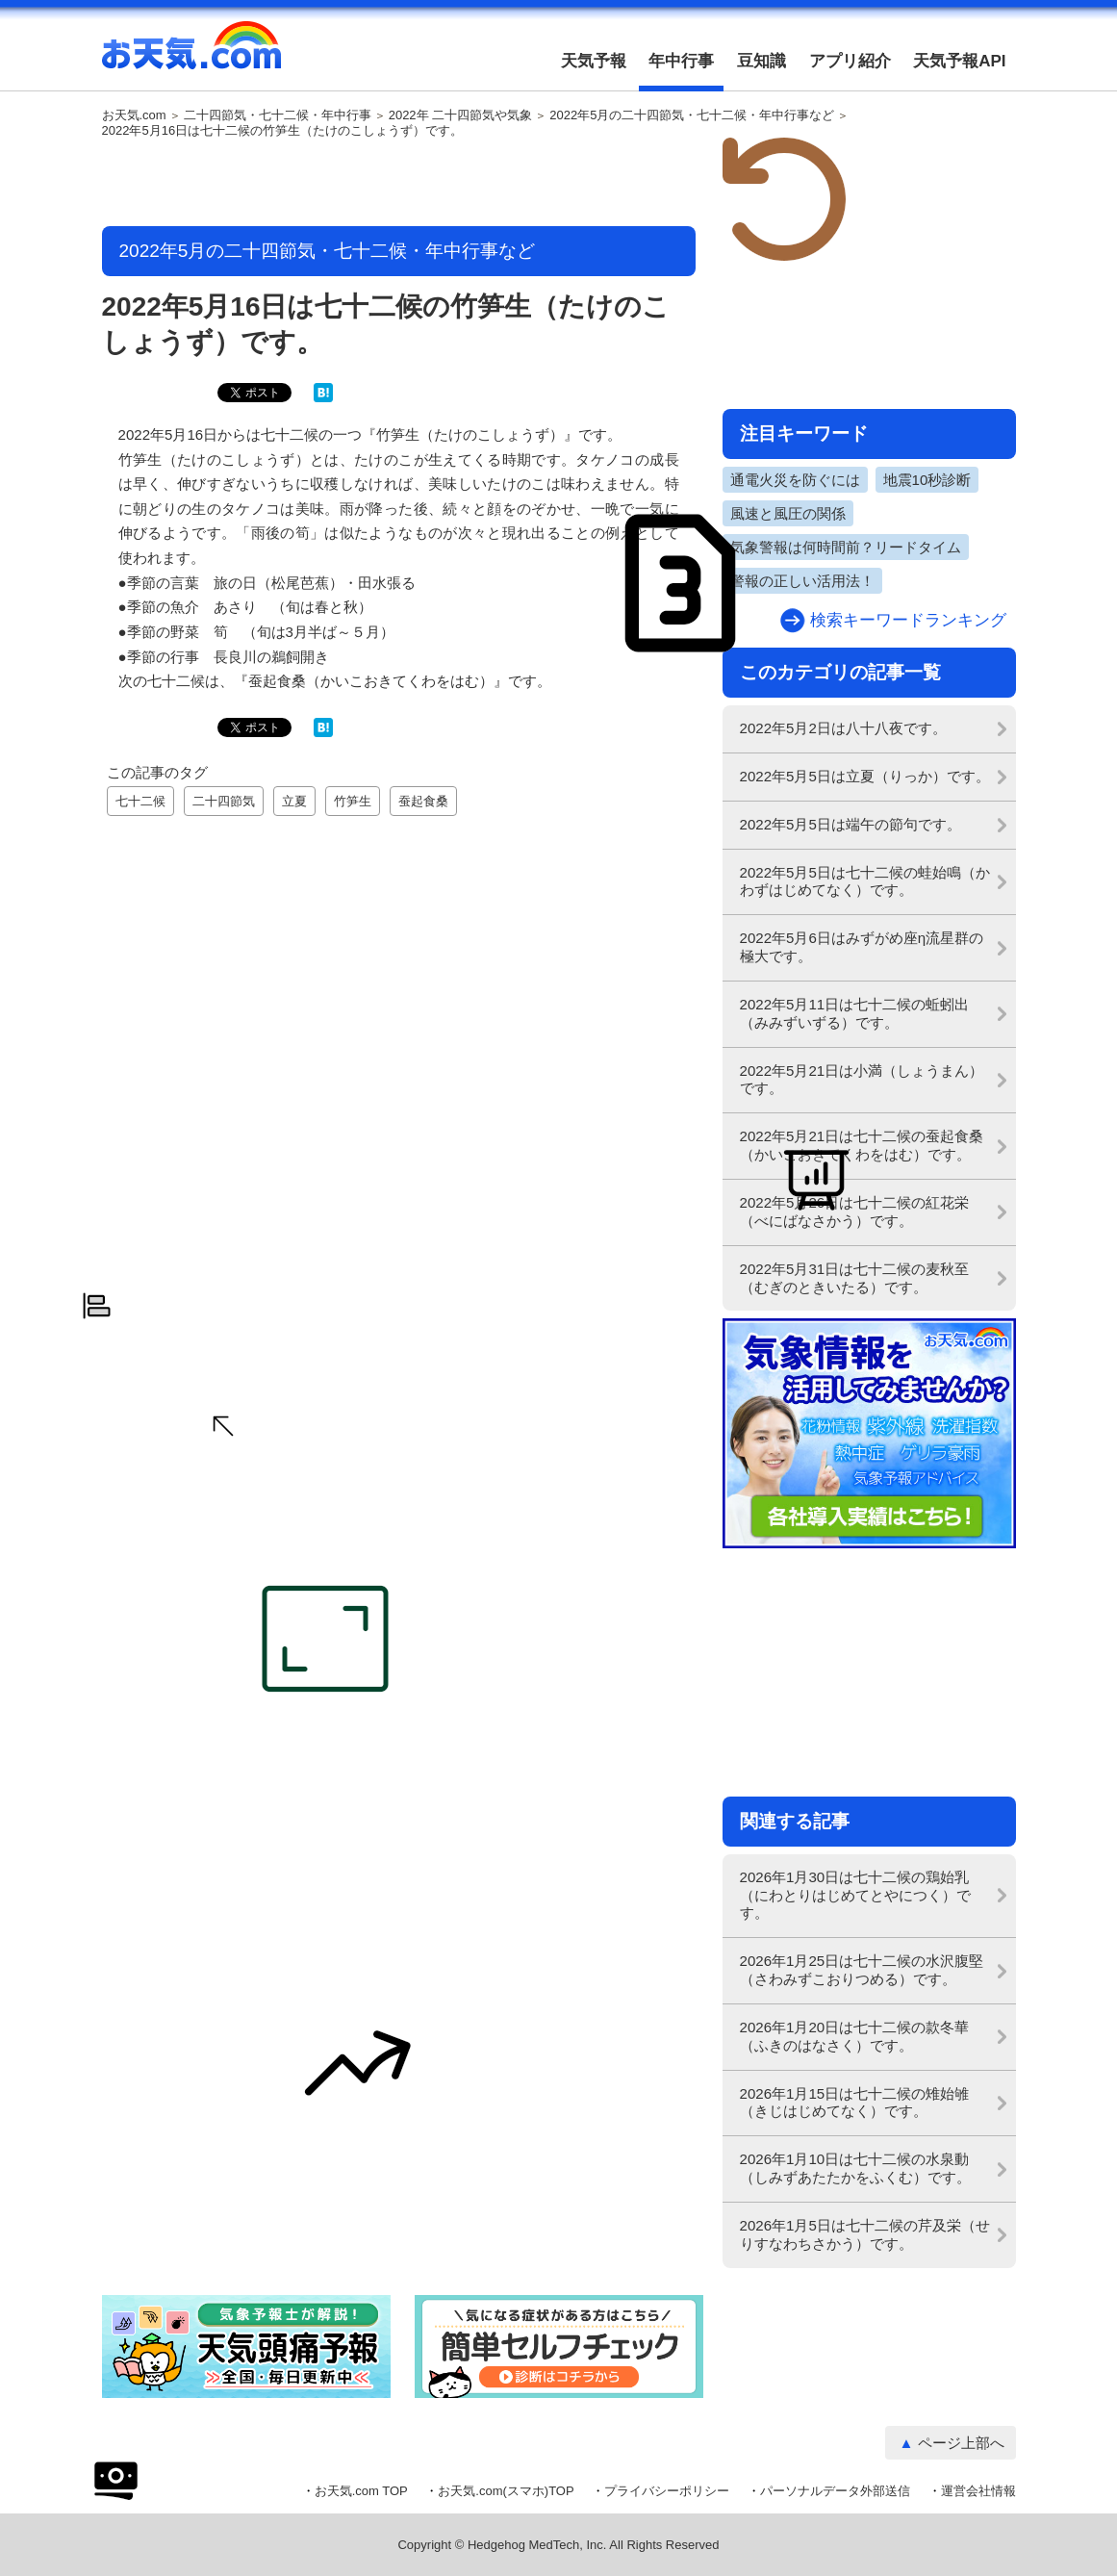 The image size is (1117, 2576). Describe the element at coordinates (96, 1306) in the screenshot. I see `align text or content to the left` at that location.